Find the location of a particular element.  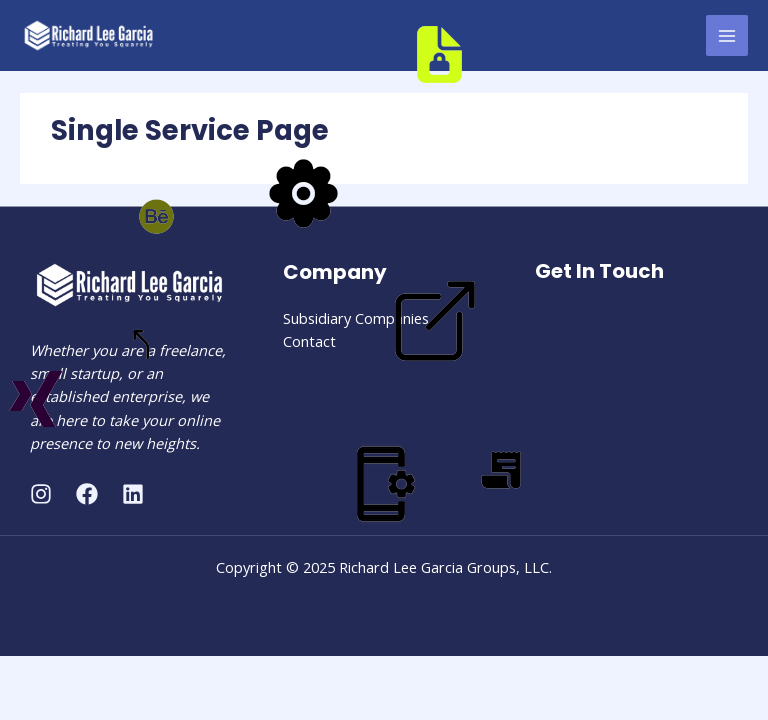

visit Behance profile or portfolio is located at coordinates (156, 216).